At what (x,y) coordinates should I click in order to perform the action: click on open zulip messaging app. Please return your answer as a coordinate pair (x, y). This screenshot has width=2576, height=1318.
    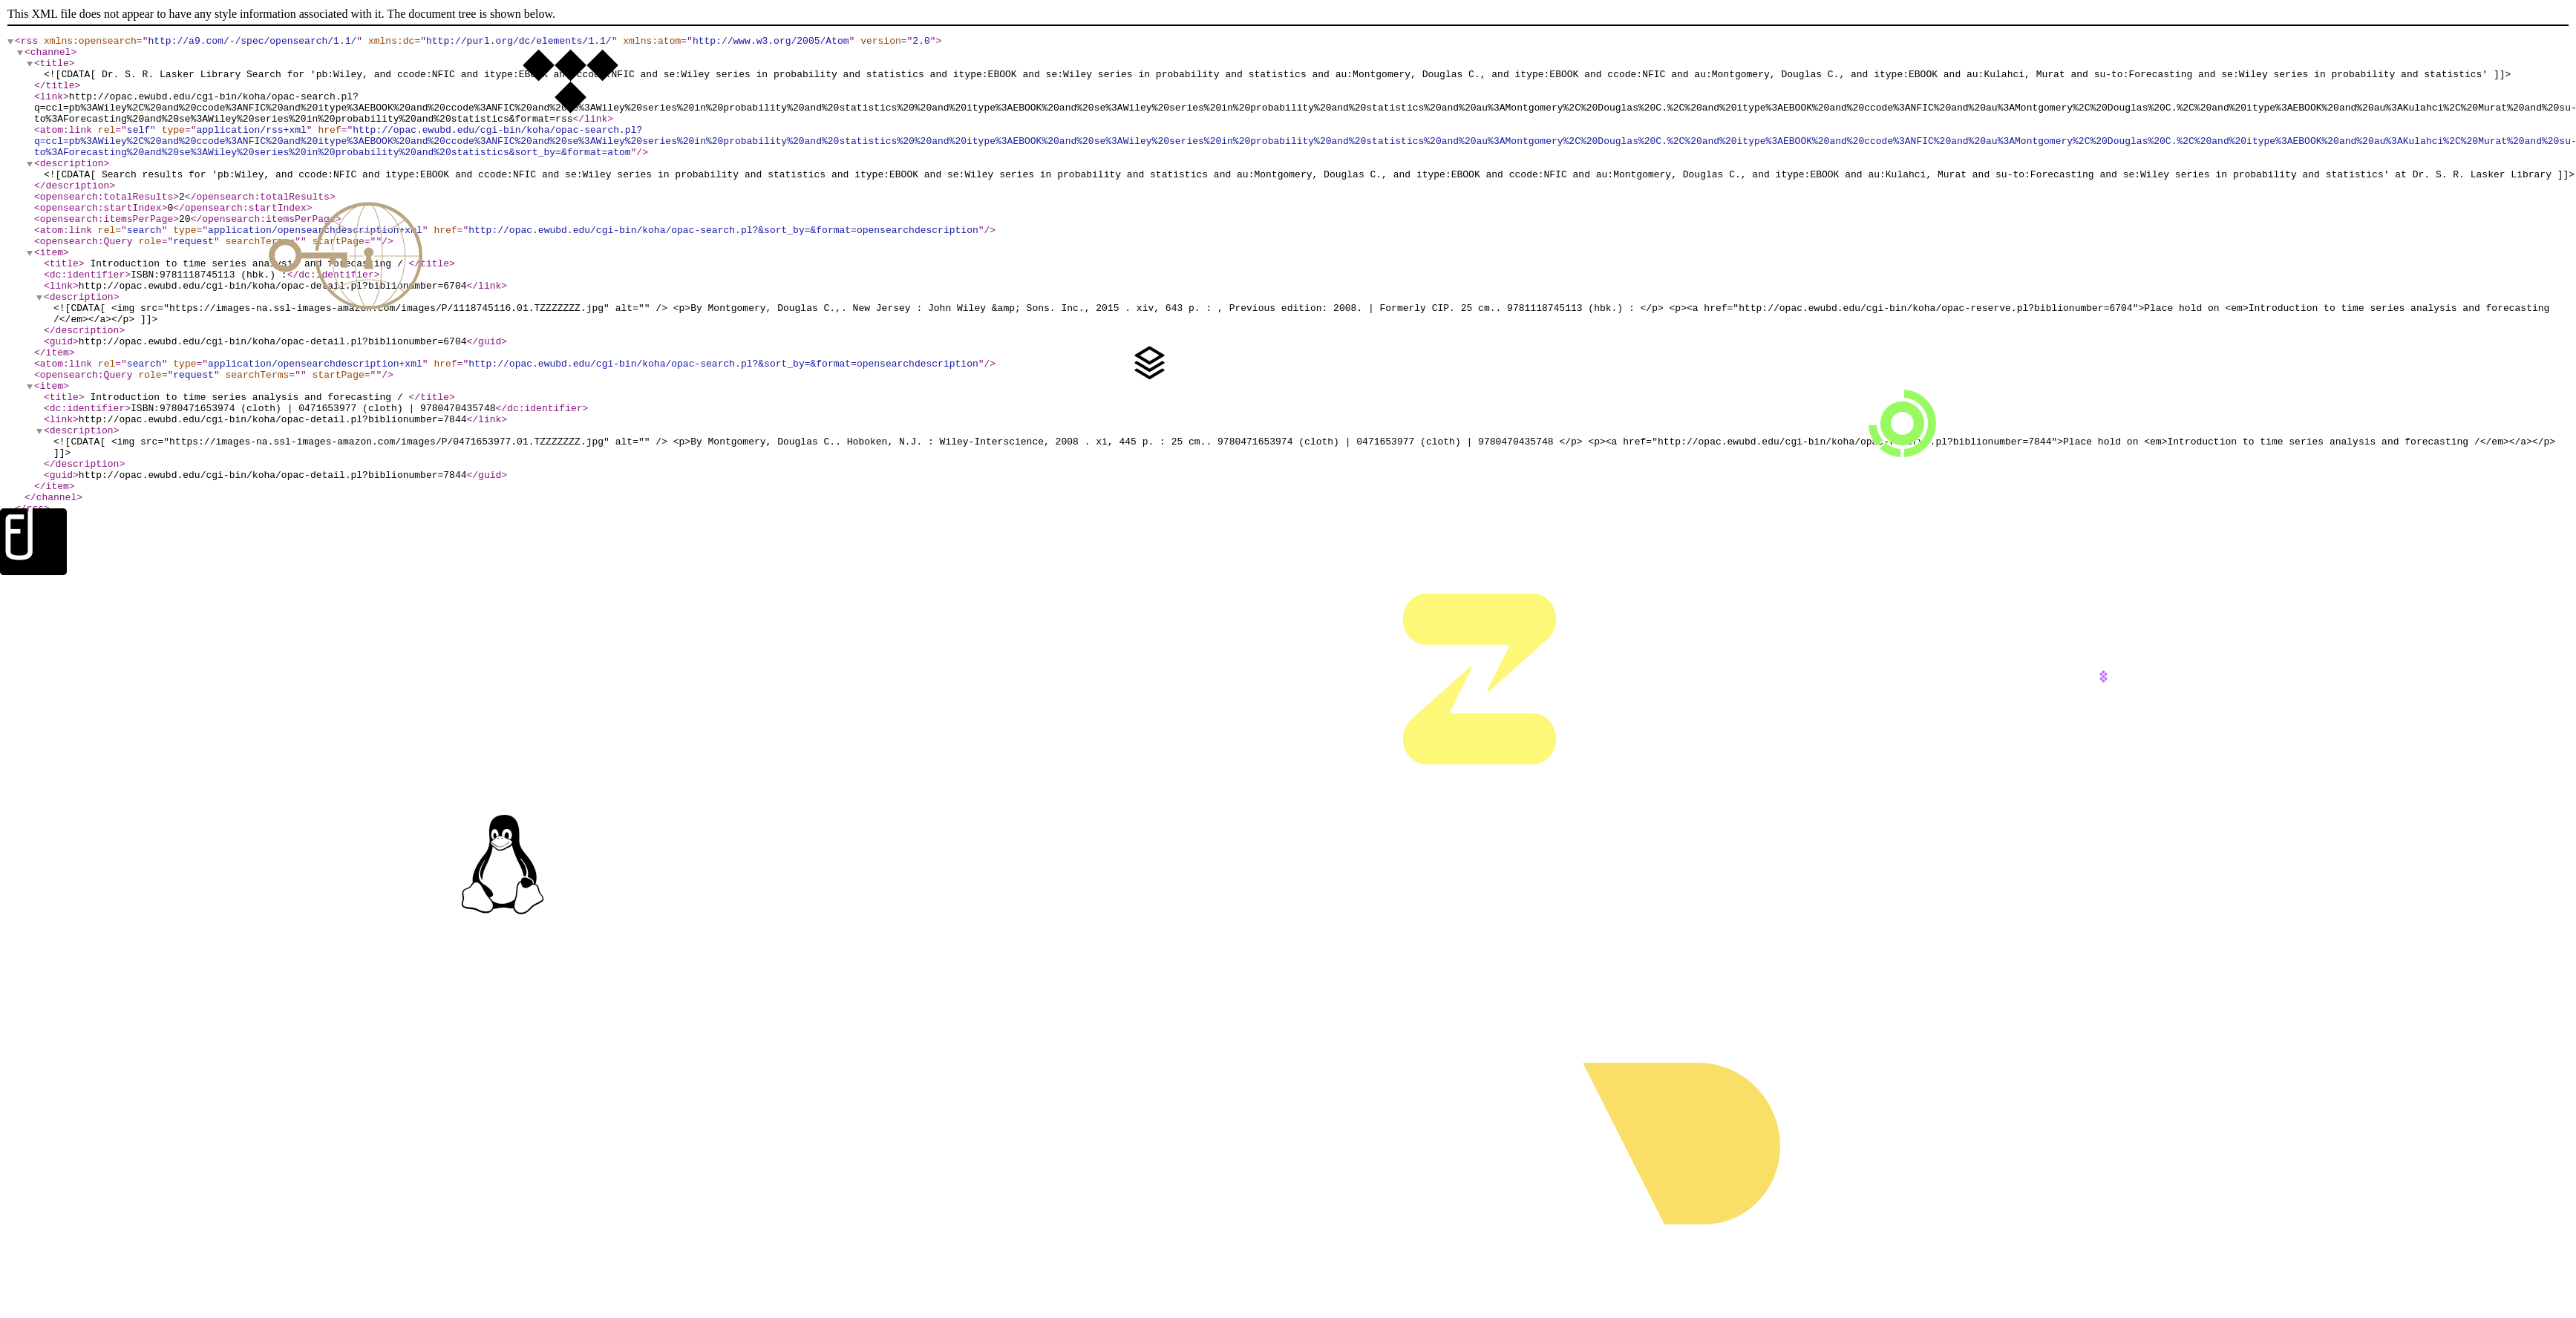
    Looking at the image, I should click on (1480, 679).